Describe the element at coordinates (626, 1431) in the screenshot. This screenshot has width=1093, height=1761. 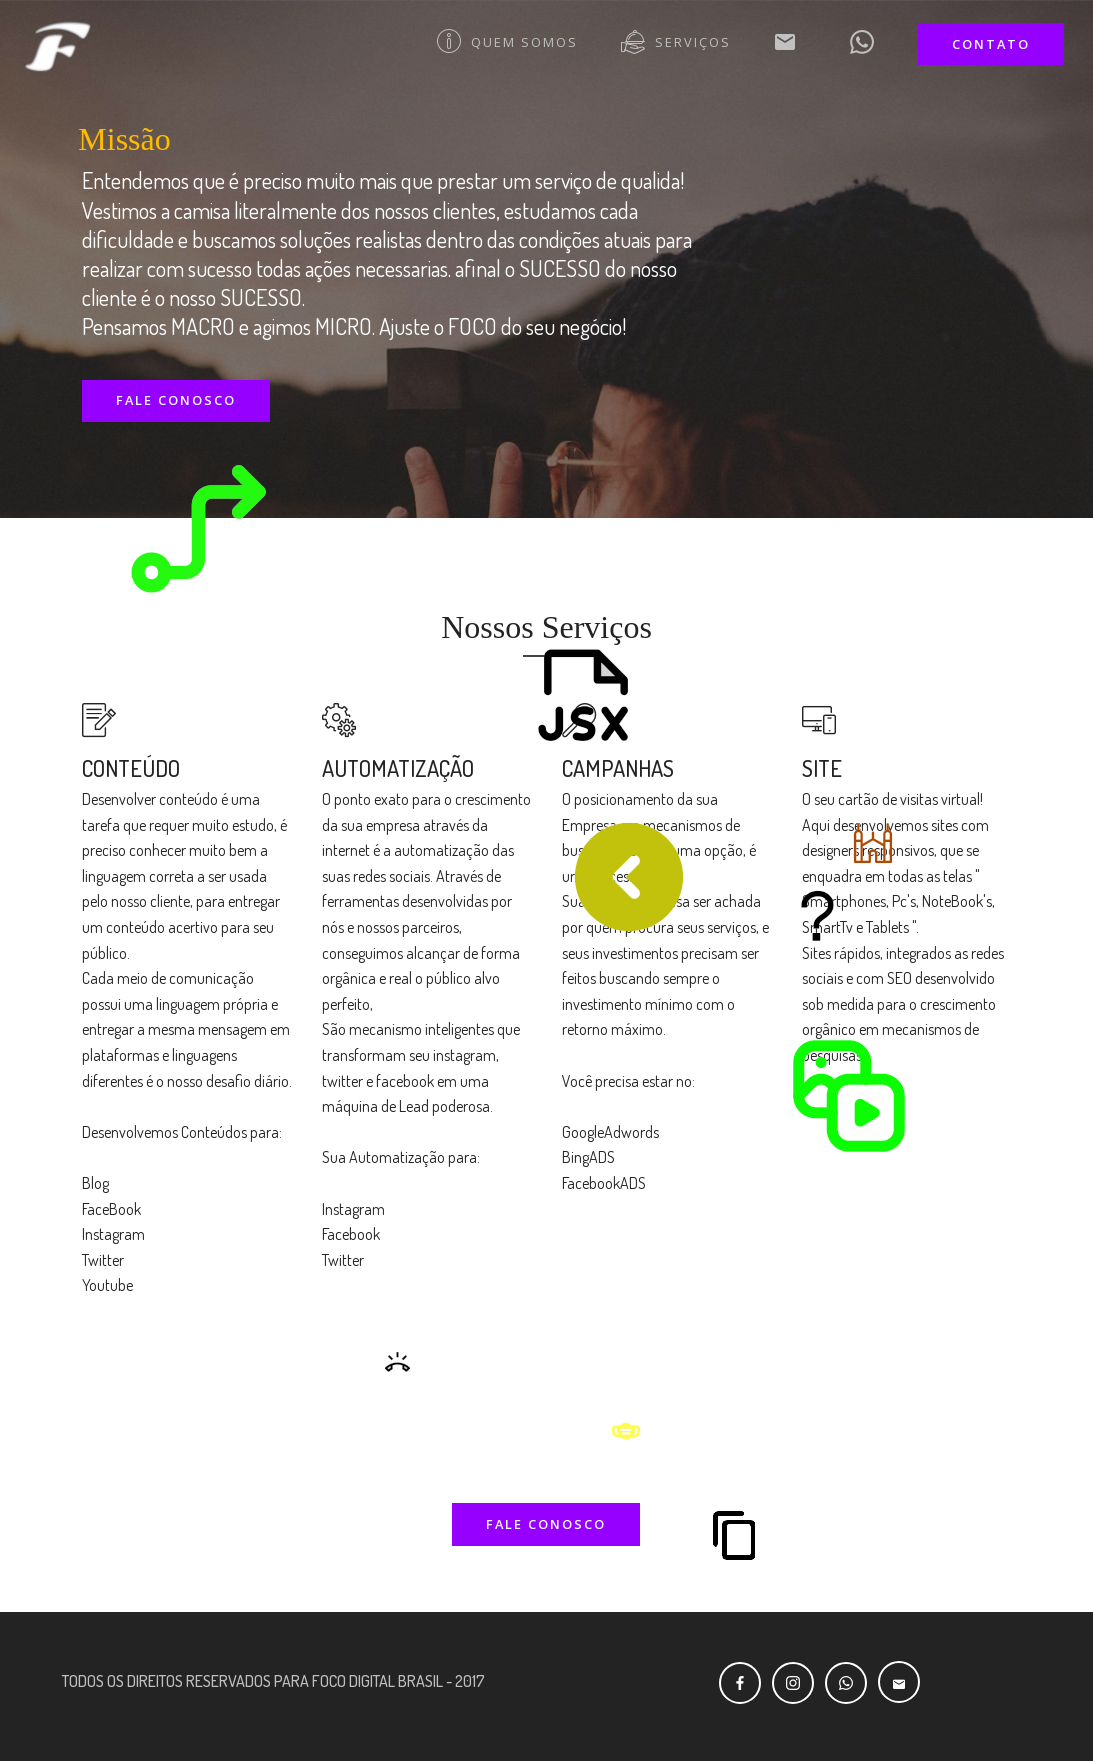
I see `indicates face mask required` at that location.